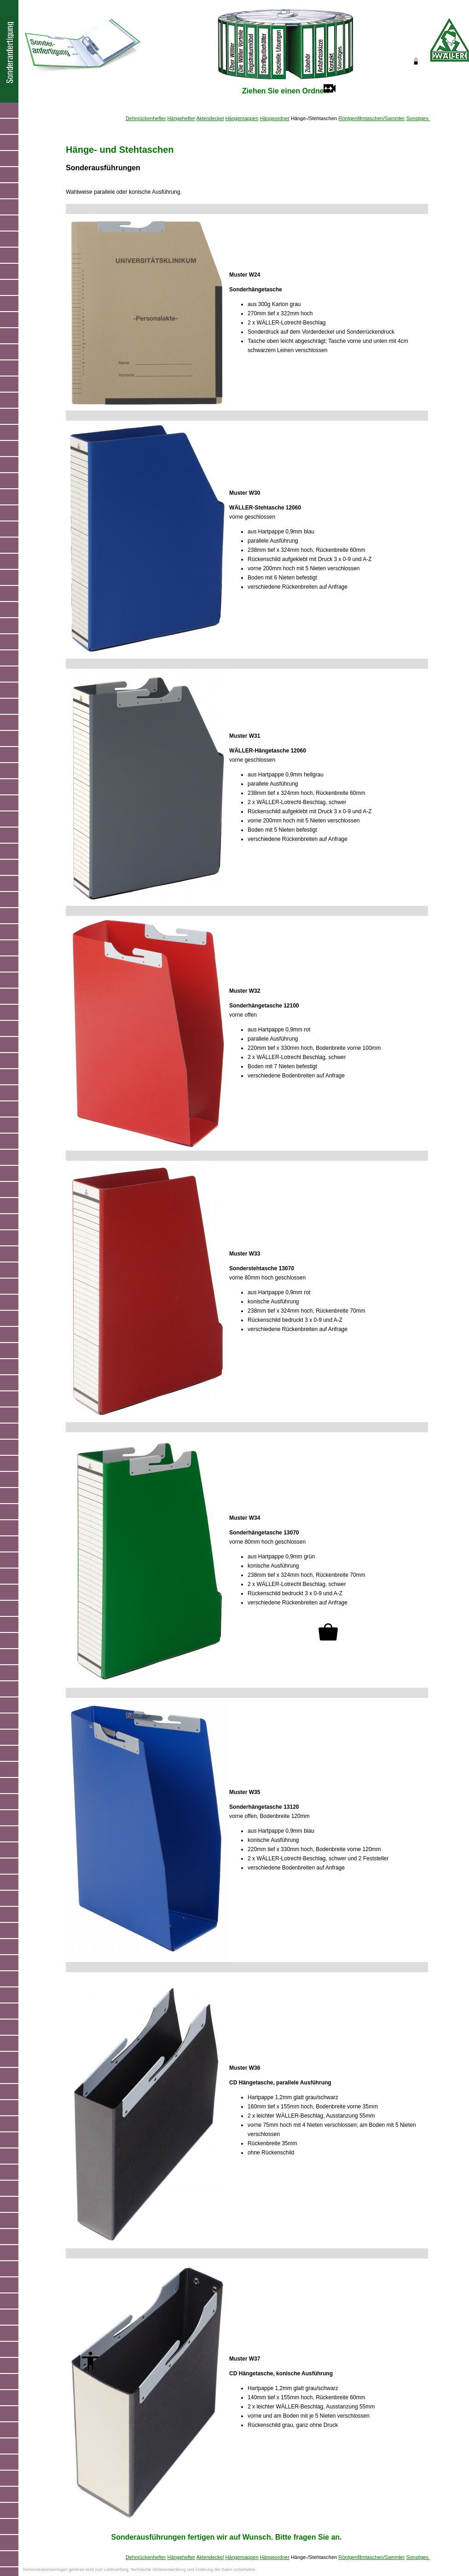 Image resolution: width=469 pixels, height=2576 pixels. What do you see at coordinates (328, 1633) in the screenshot?
I see `view your shopping bag` at bounding box center [328, 1633].